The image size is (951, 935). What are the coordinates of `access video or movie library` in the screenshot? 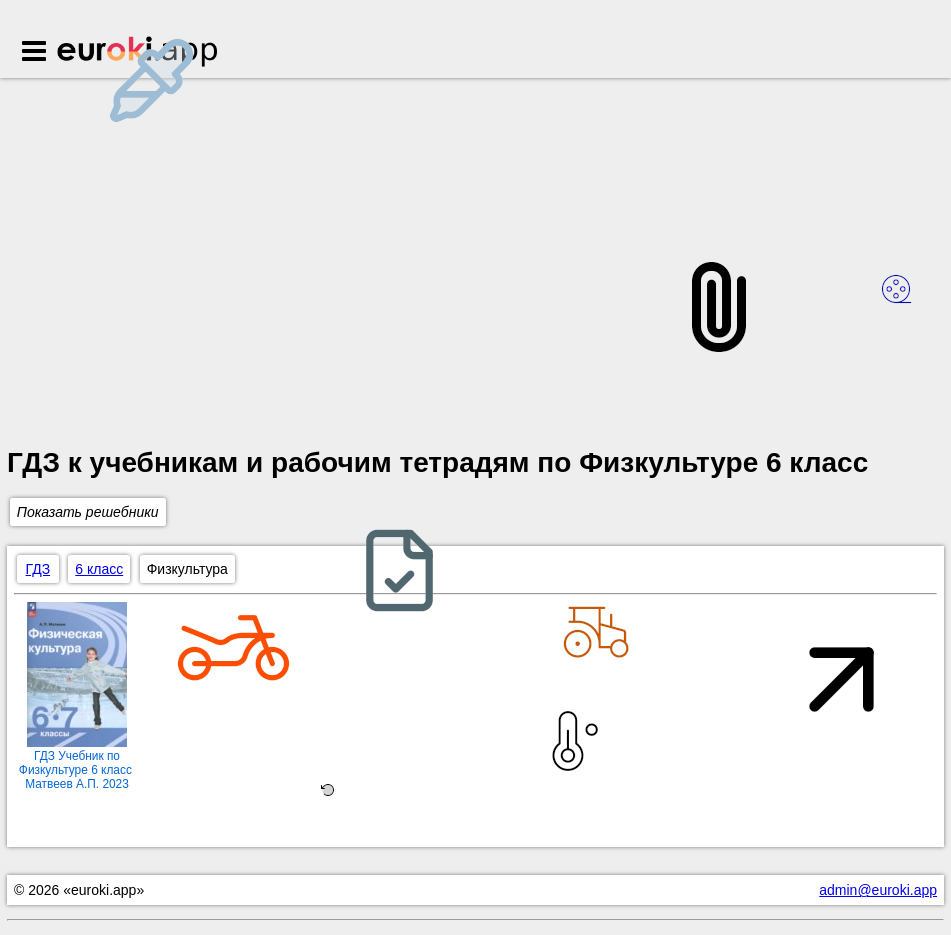 It's located at (896, 289).